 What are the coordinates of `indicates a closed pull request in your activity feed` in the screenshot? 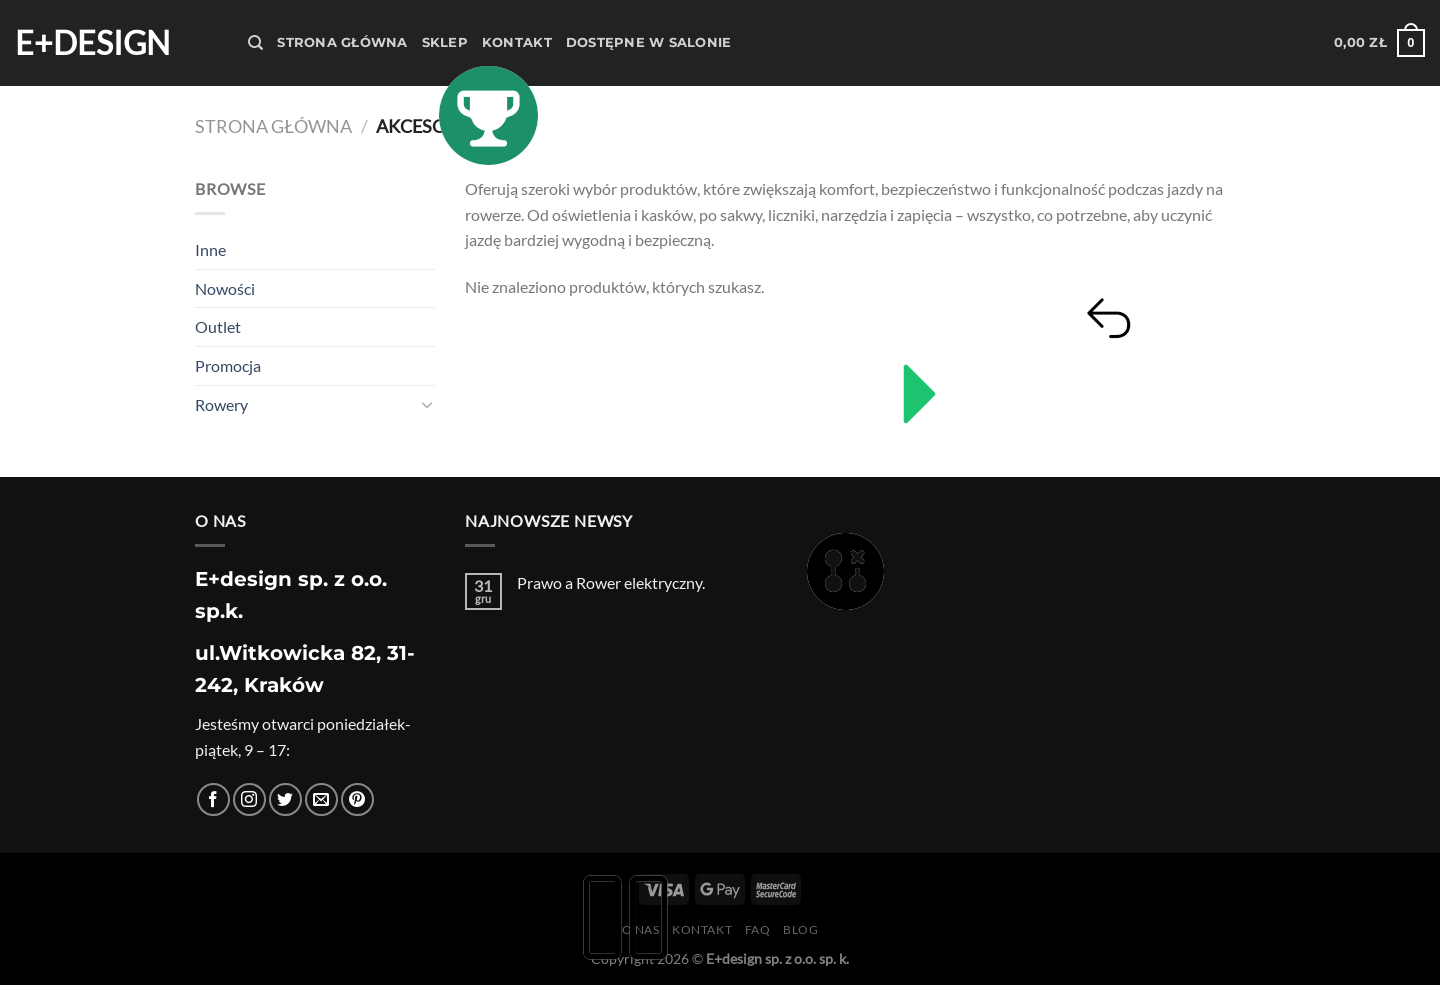 It's located at (845, 571).